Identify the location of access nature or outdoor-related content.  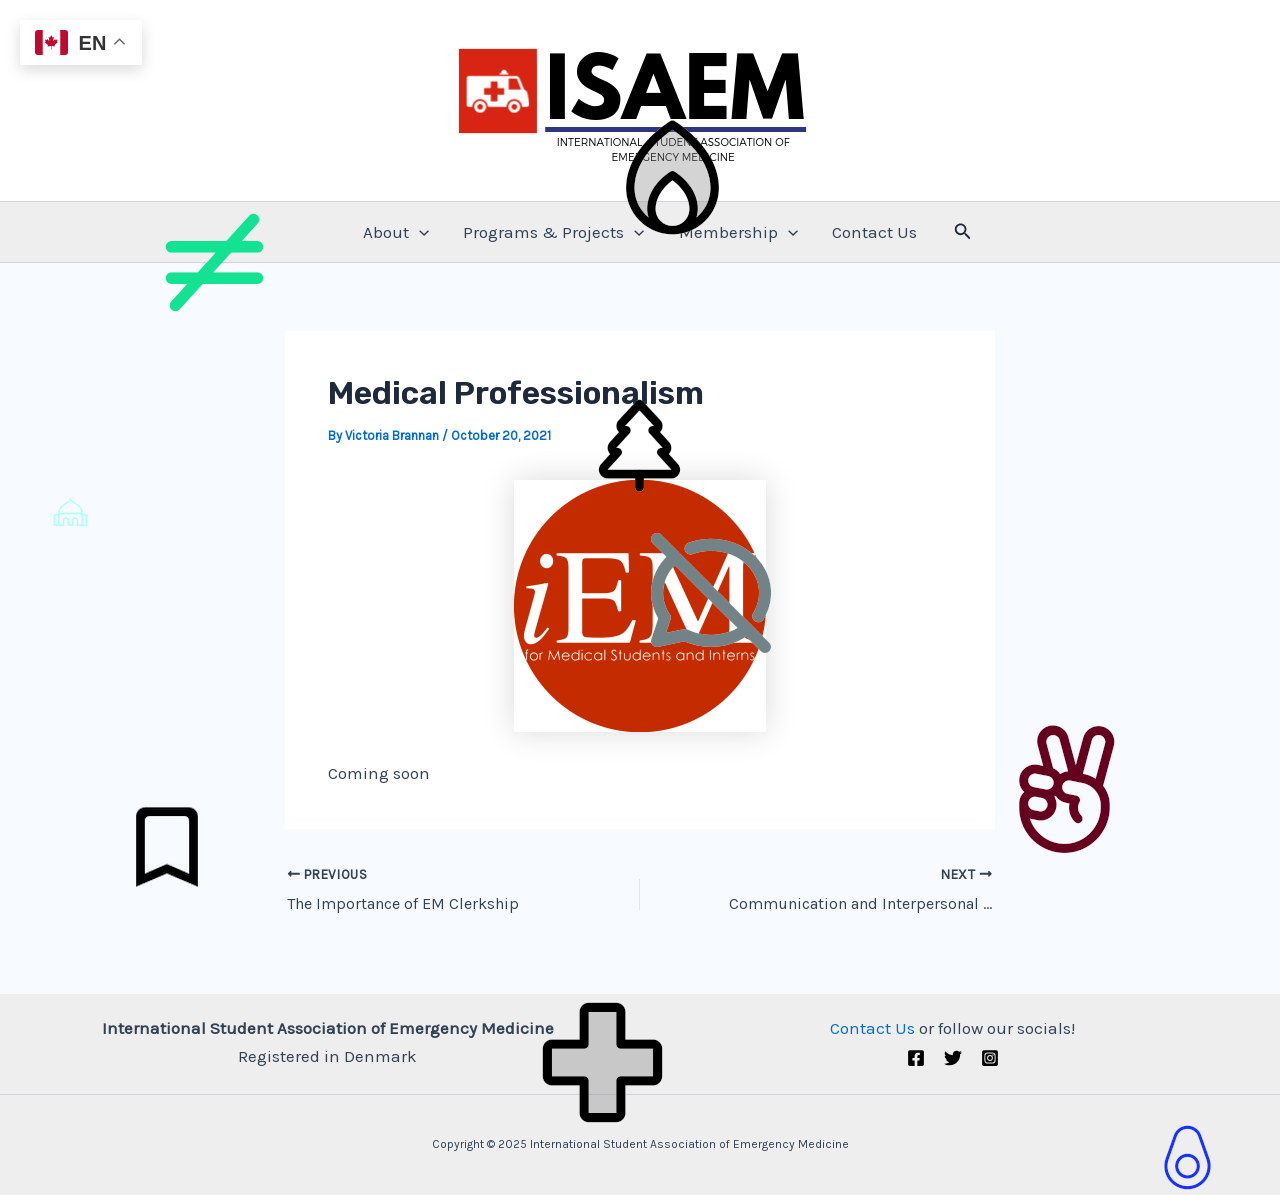
(639, 443).